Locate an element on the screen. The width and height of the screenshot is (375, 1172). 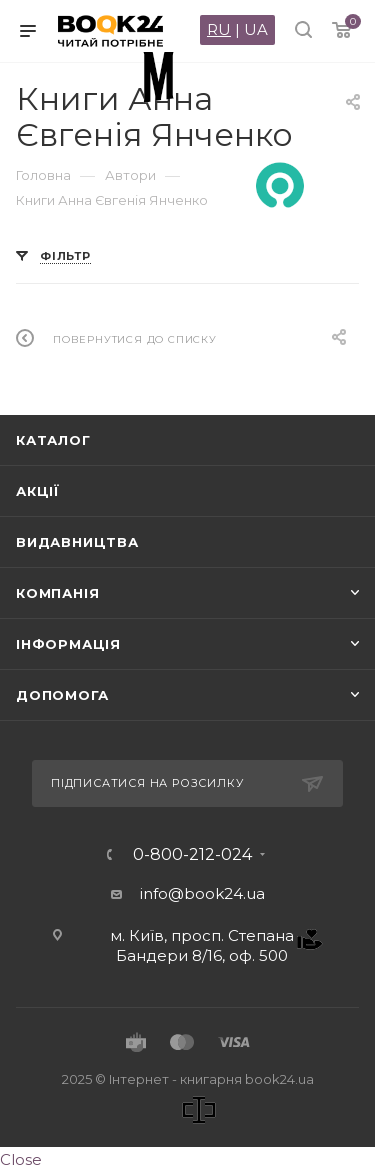
insert a text input field is located at coordinates (199, 1110).